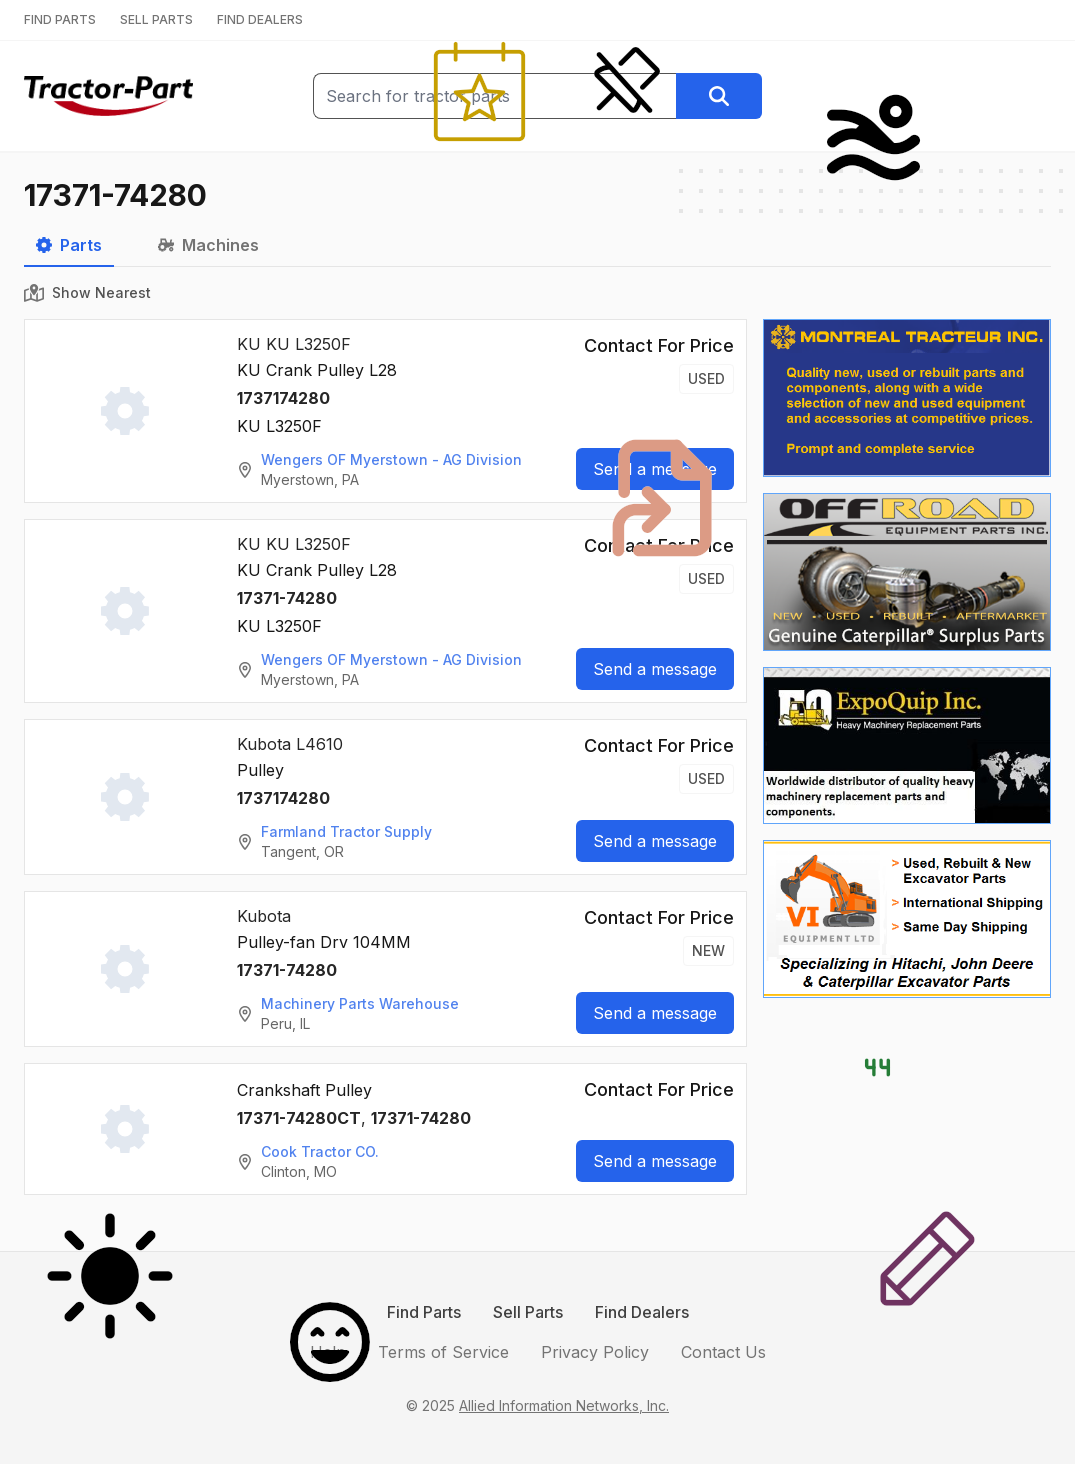 This screenshot has width=1075, height=1464. Describe the element at coordinates (624, 82) in the screenshot. I see `unpin an item from its current position` at that location.